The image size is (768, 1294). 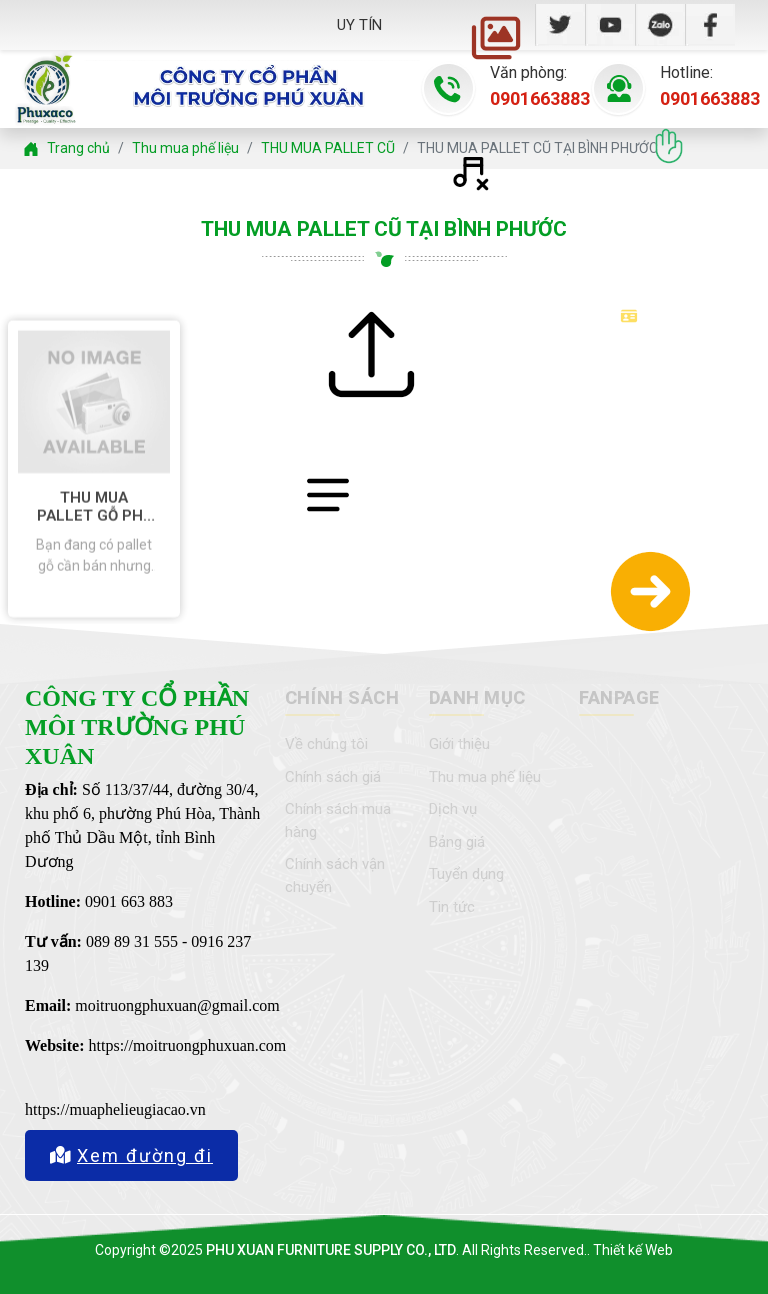 I want to click on view photo gallery, so click(x=497, y=36).